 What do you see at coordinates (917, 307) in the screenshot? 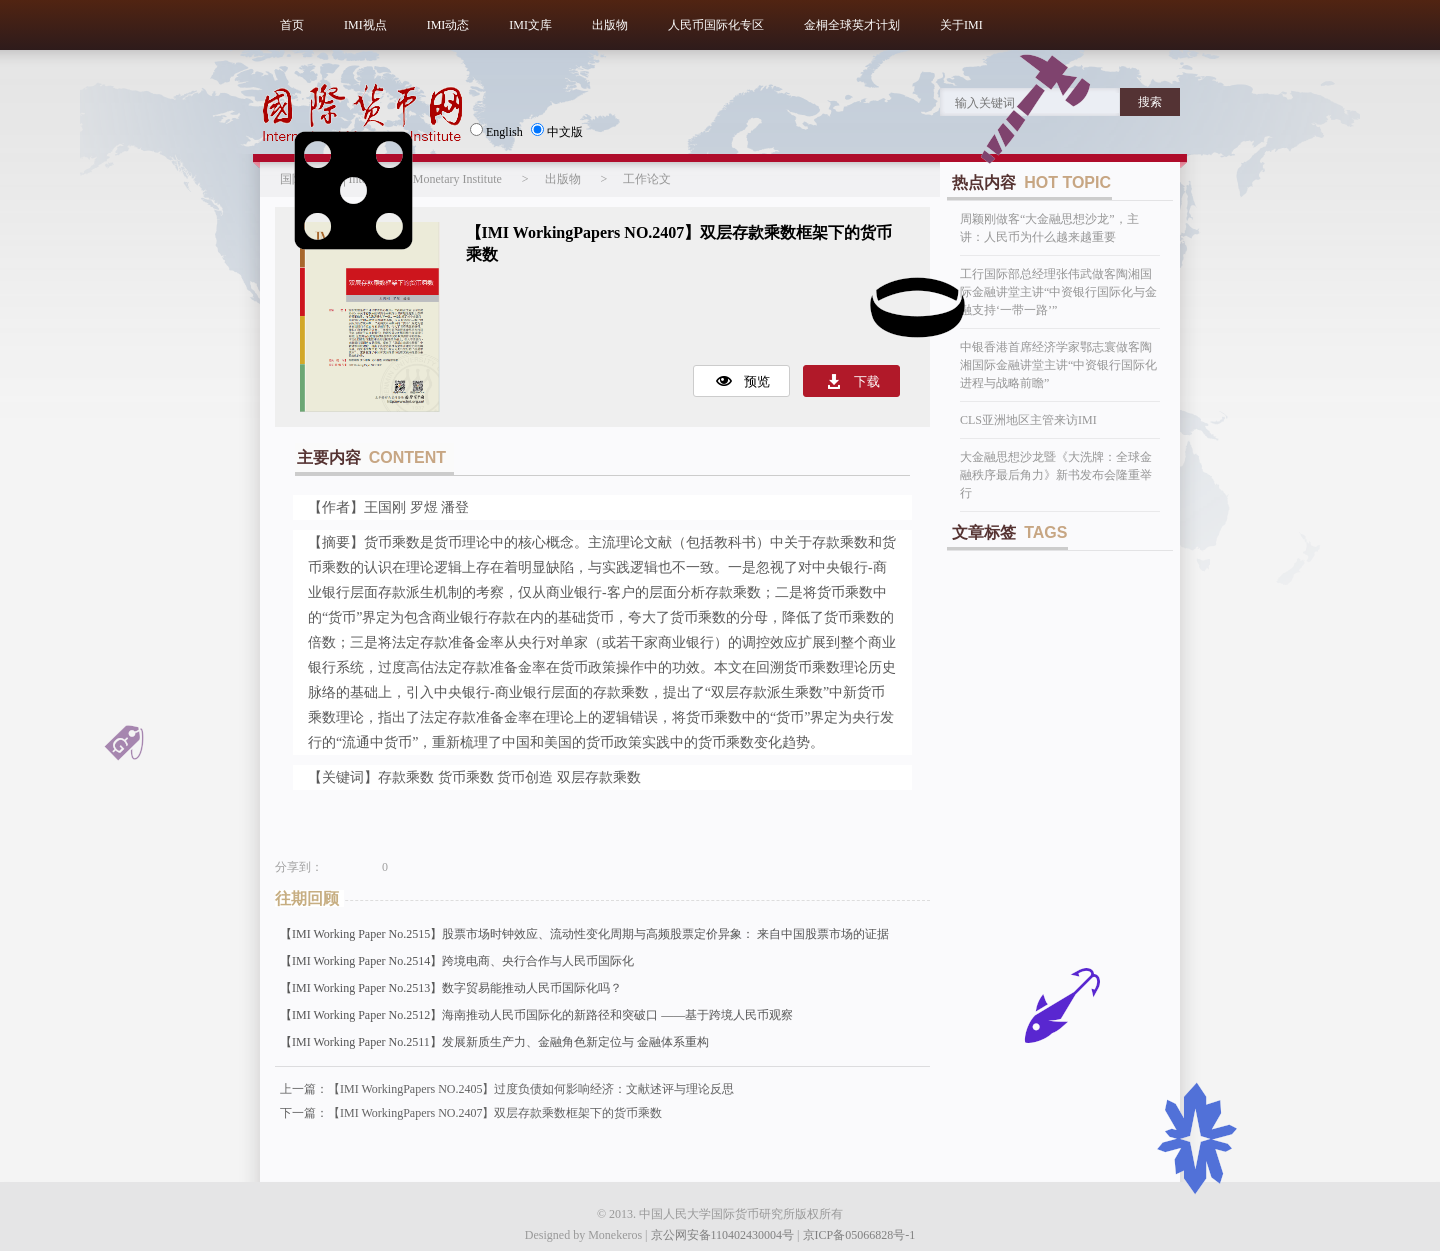
I see `equip a ring item to your character` at bounding box center [917, 307].